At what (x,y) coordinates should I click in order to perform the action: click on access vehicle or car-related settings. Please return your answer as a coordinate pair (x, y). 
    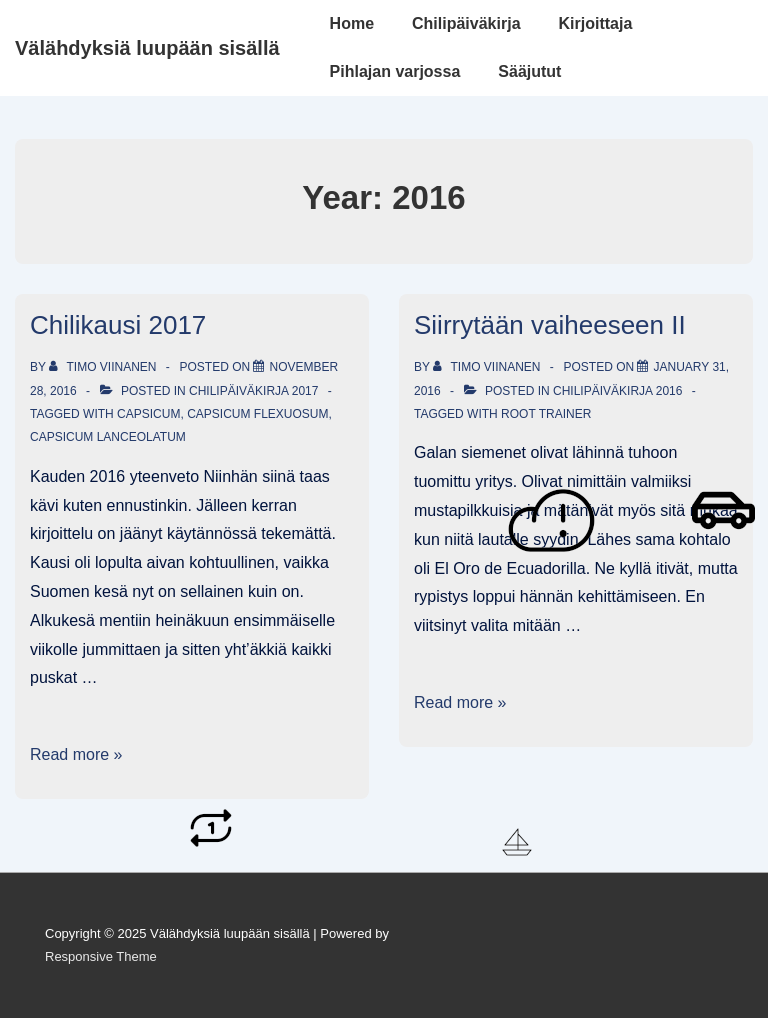
    Looking at the image, I should click on (723, 508).